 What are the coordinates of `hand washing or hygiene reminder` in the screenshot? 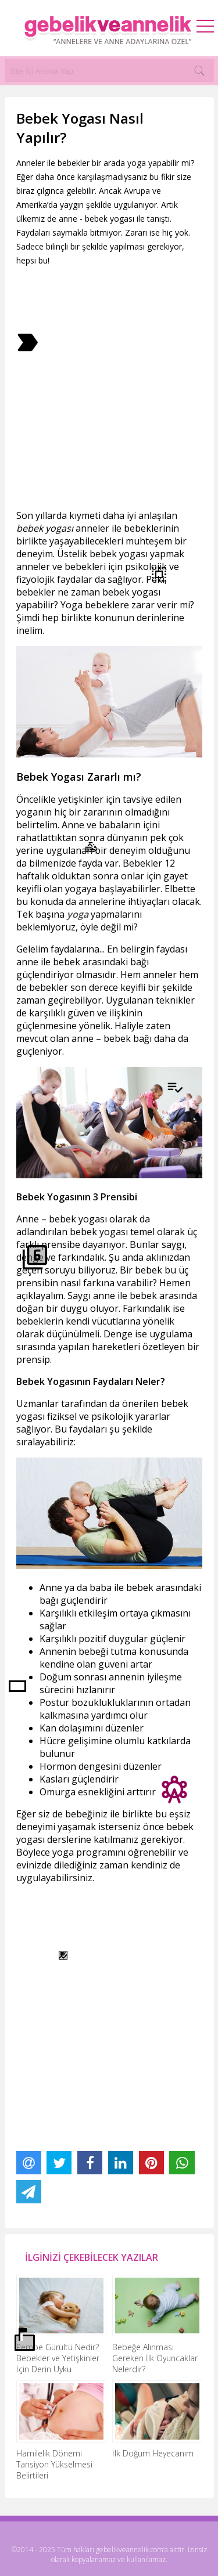 It's located at (91, 847).